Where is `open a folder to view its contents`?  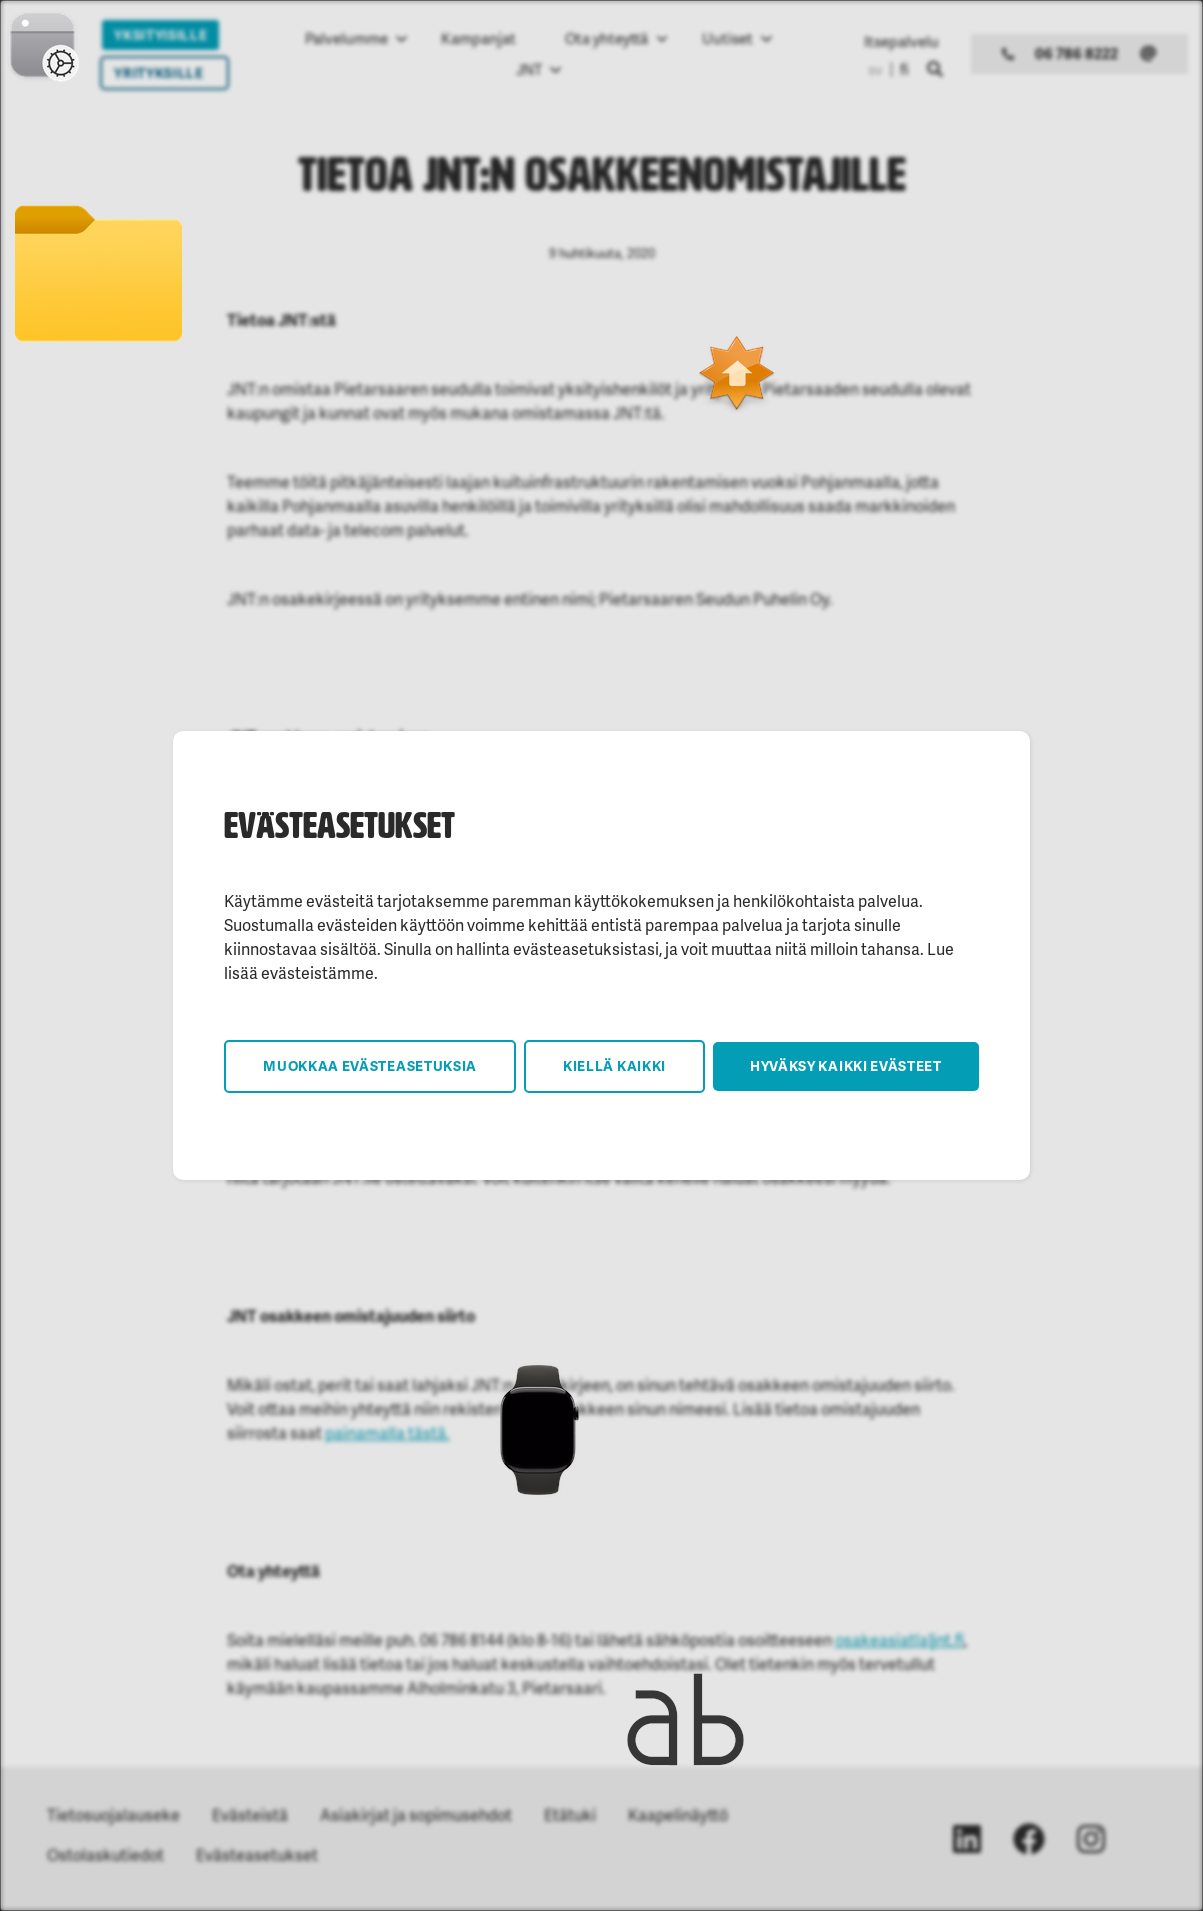 open a folder to view its contents is located at coordinates (98, 275).